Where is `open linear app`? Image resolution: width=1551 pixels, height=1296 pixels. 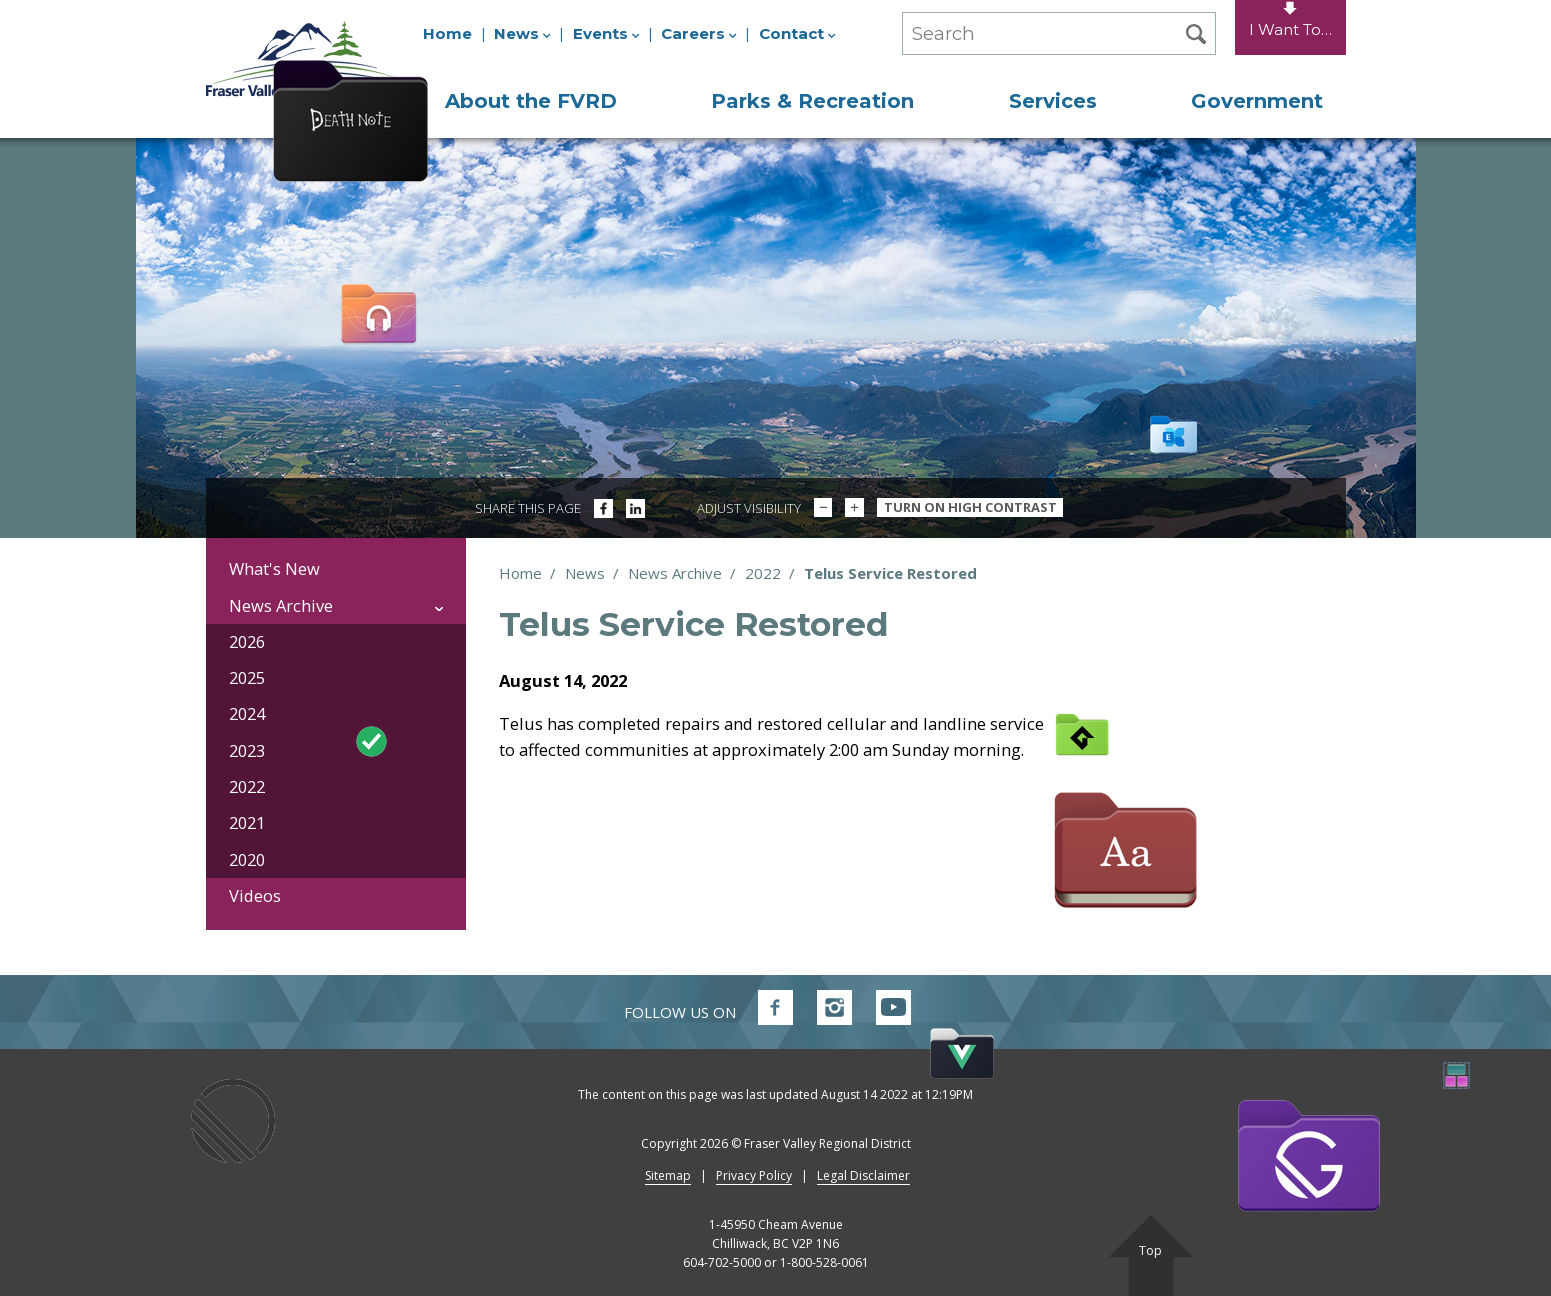
open linear app is located at coordinates (233, 1121).